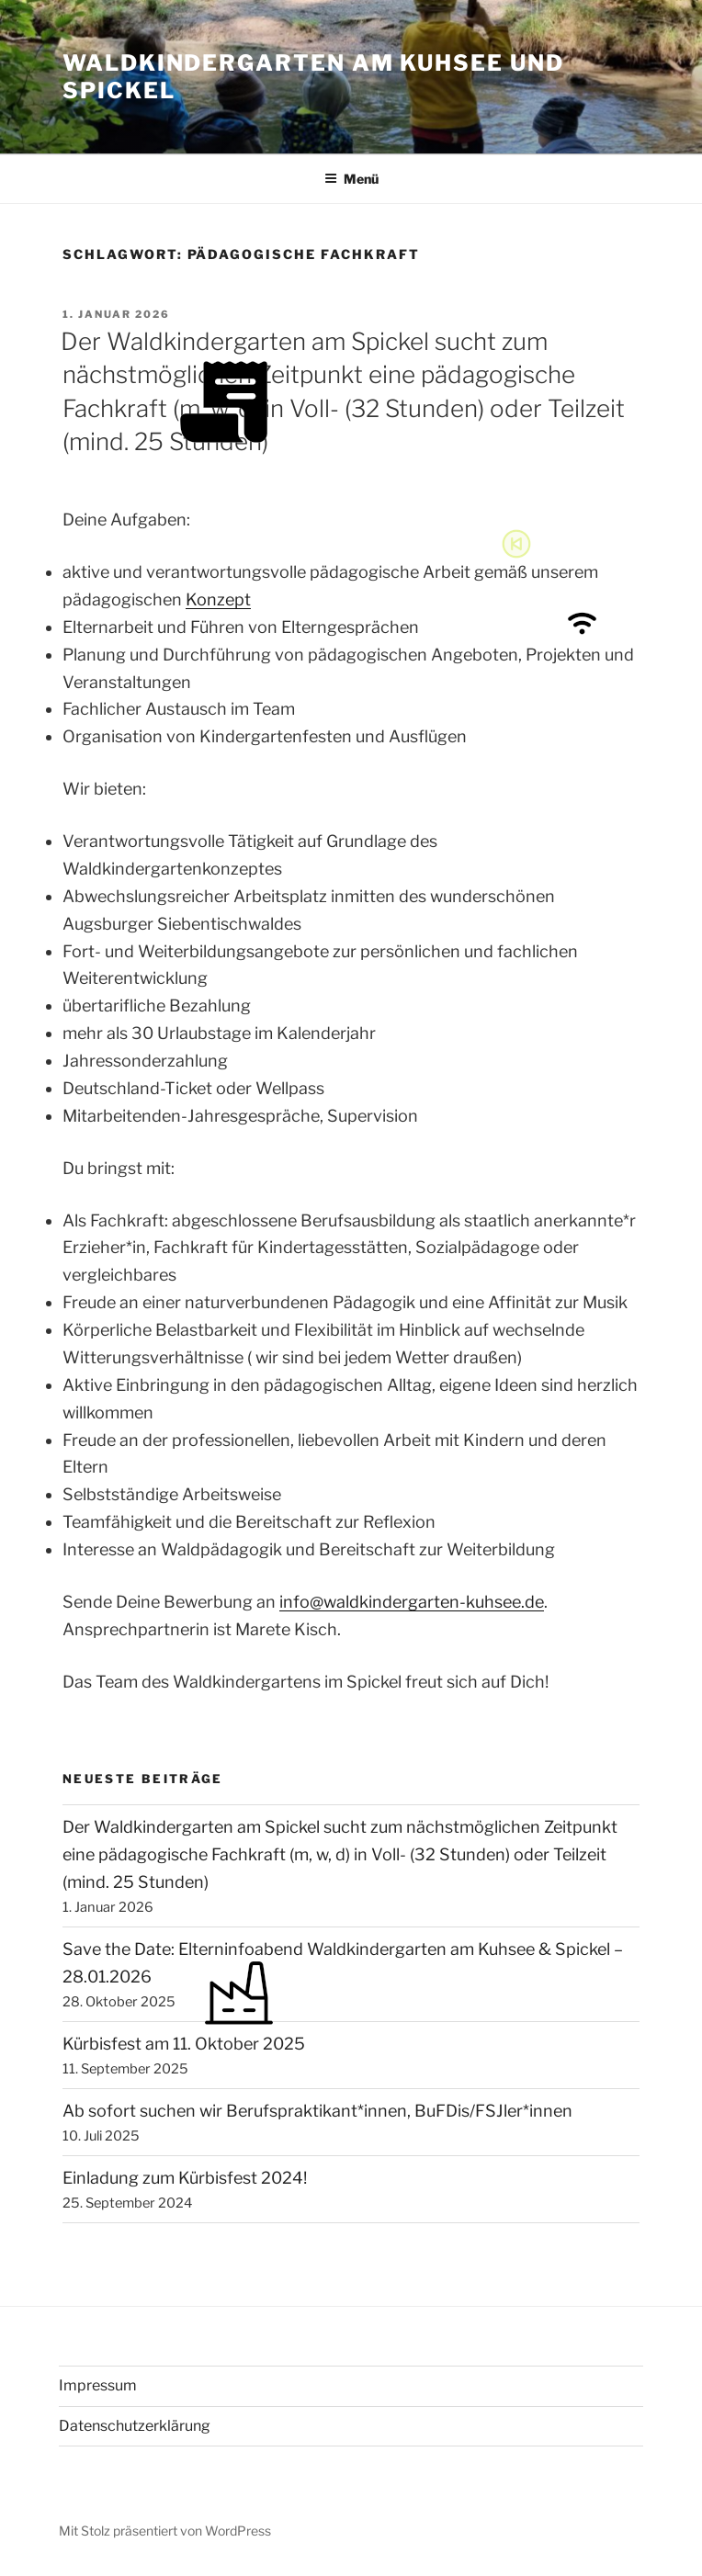  I want to click on view purchase receipt or transaction history, so click(223, 401).